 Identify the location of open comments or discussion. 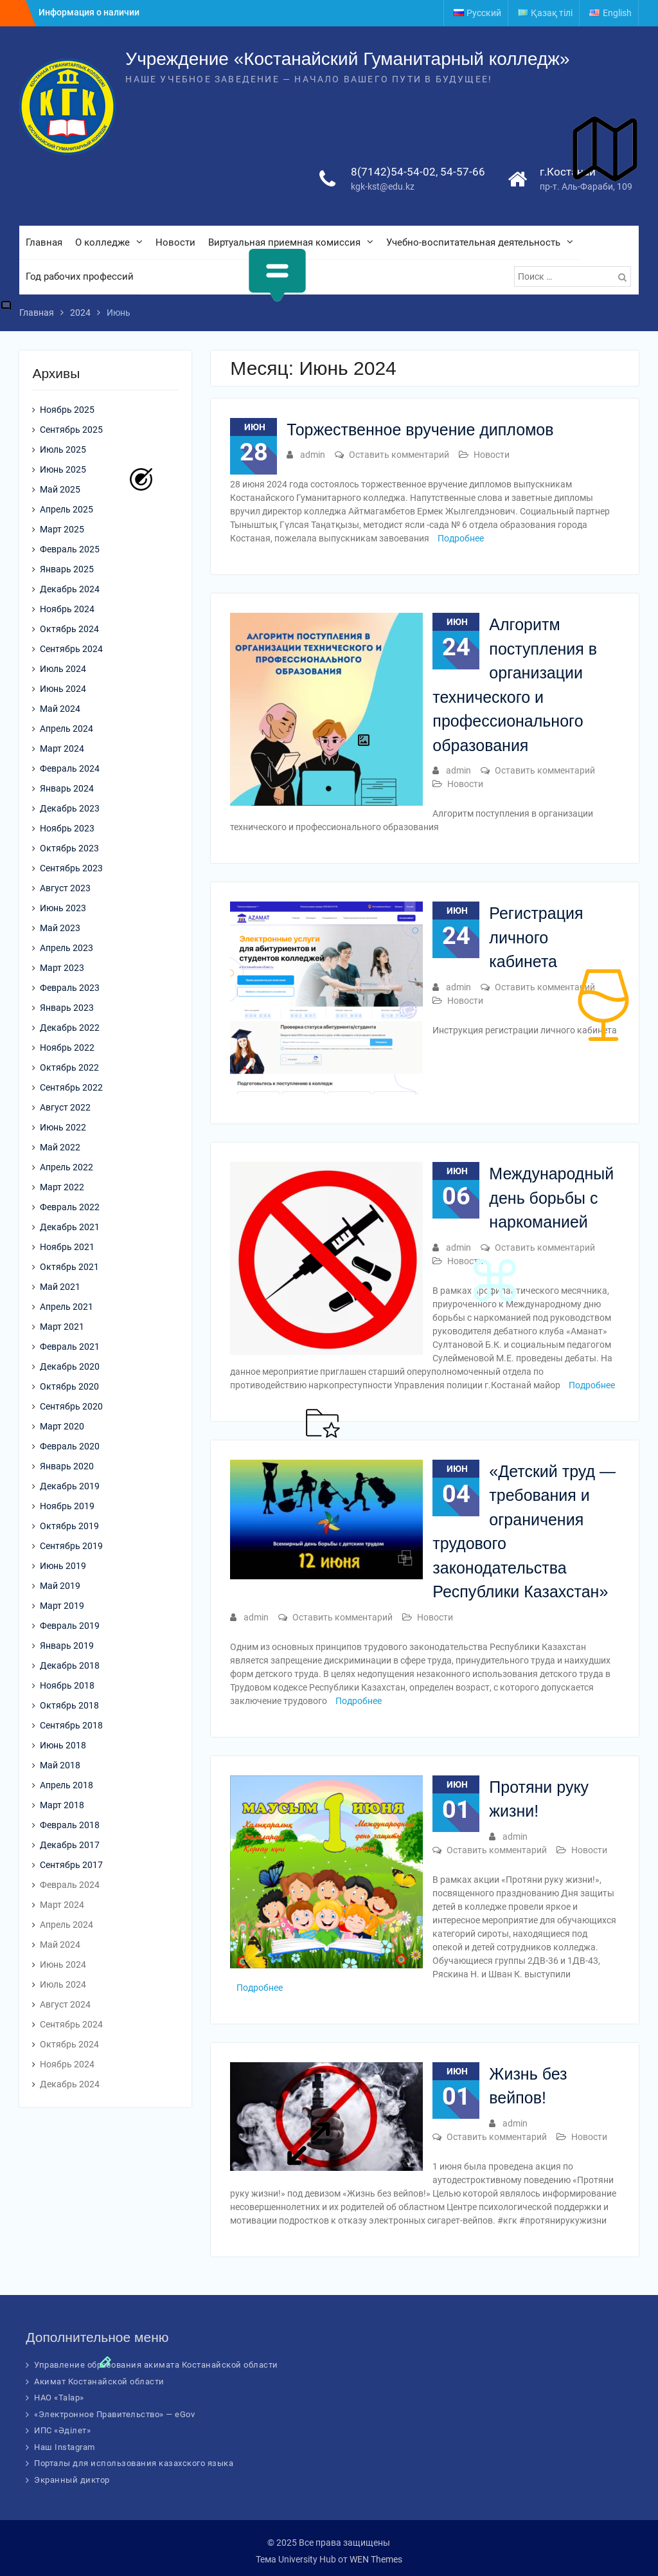
(6, 305).